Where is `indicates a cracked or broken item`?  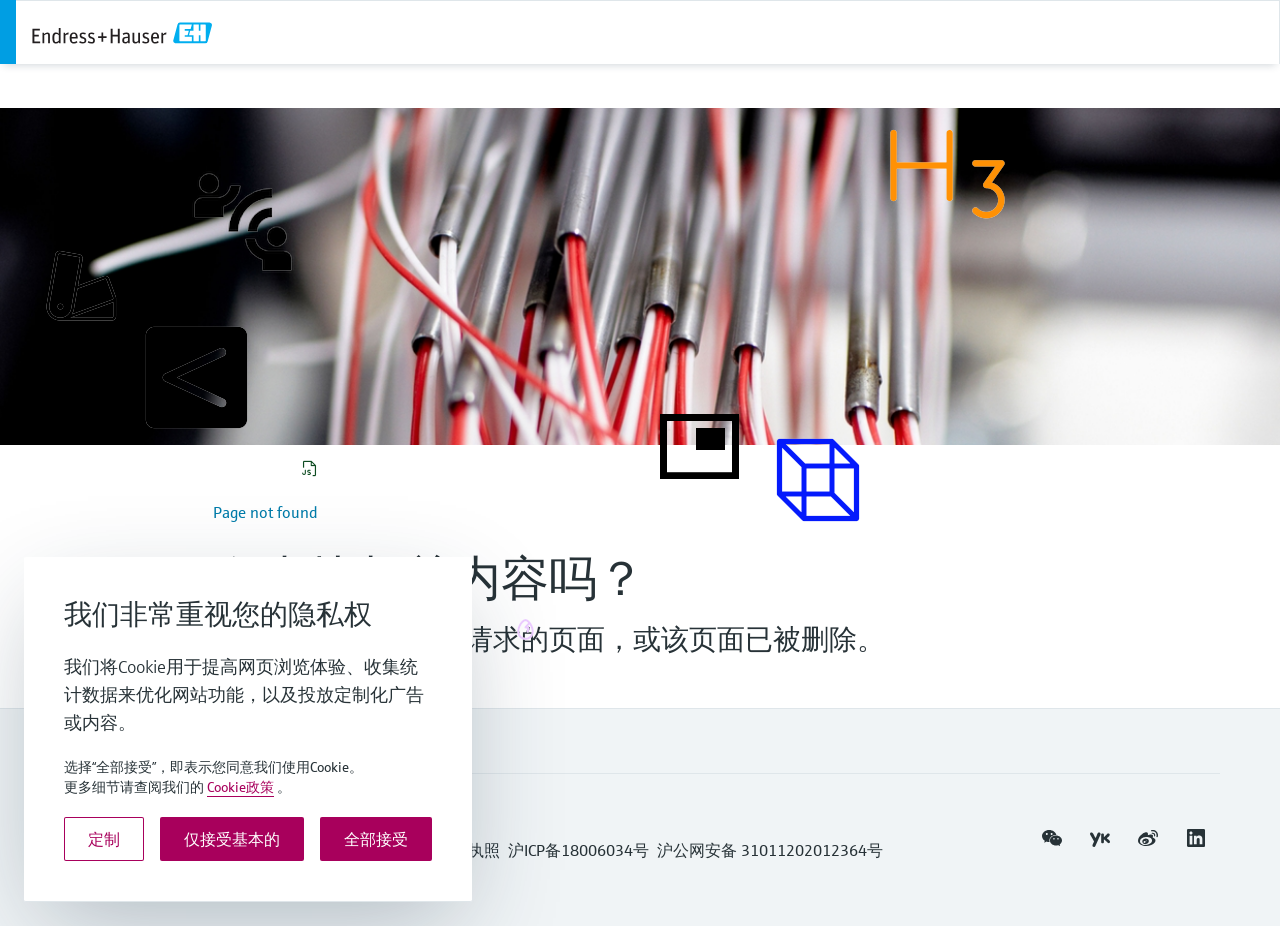 indicates a cracked or broken item is located at coordinates (525, 629).